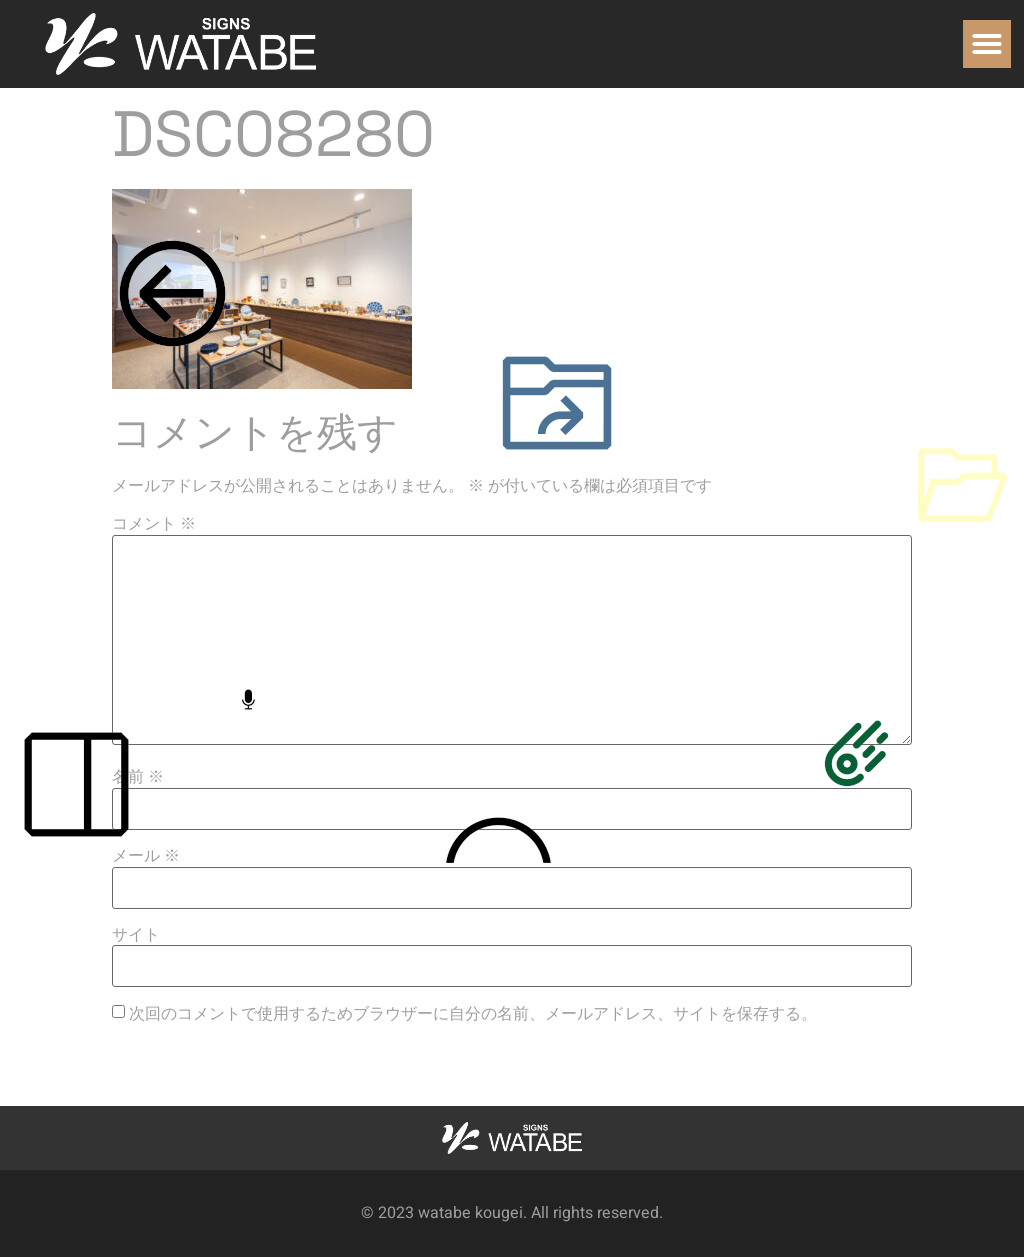 The image size is (1024, 1257). Describe the element at coordinates (76, 784) in the screenshot. I see `hide the right sidebar panel` at that location.